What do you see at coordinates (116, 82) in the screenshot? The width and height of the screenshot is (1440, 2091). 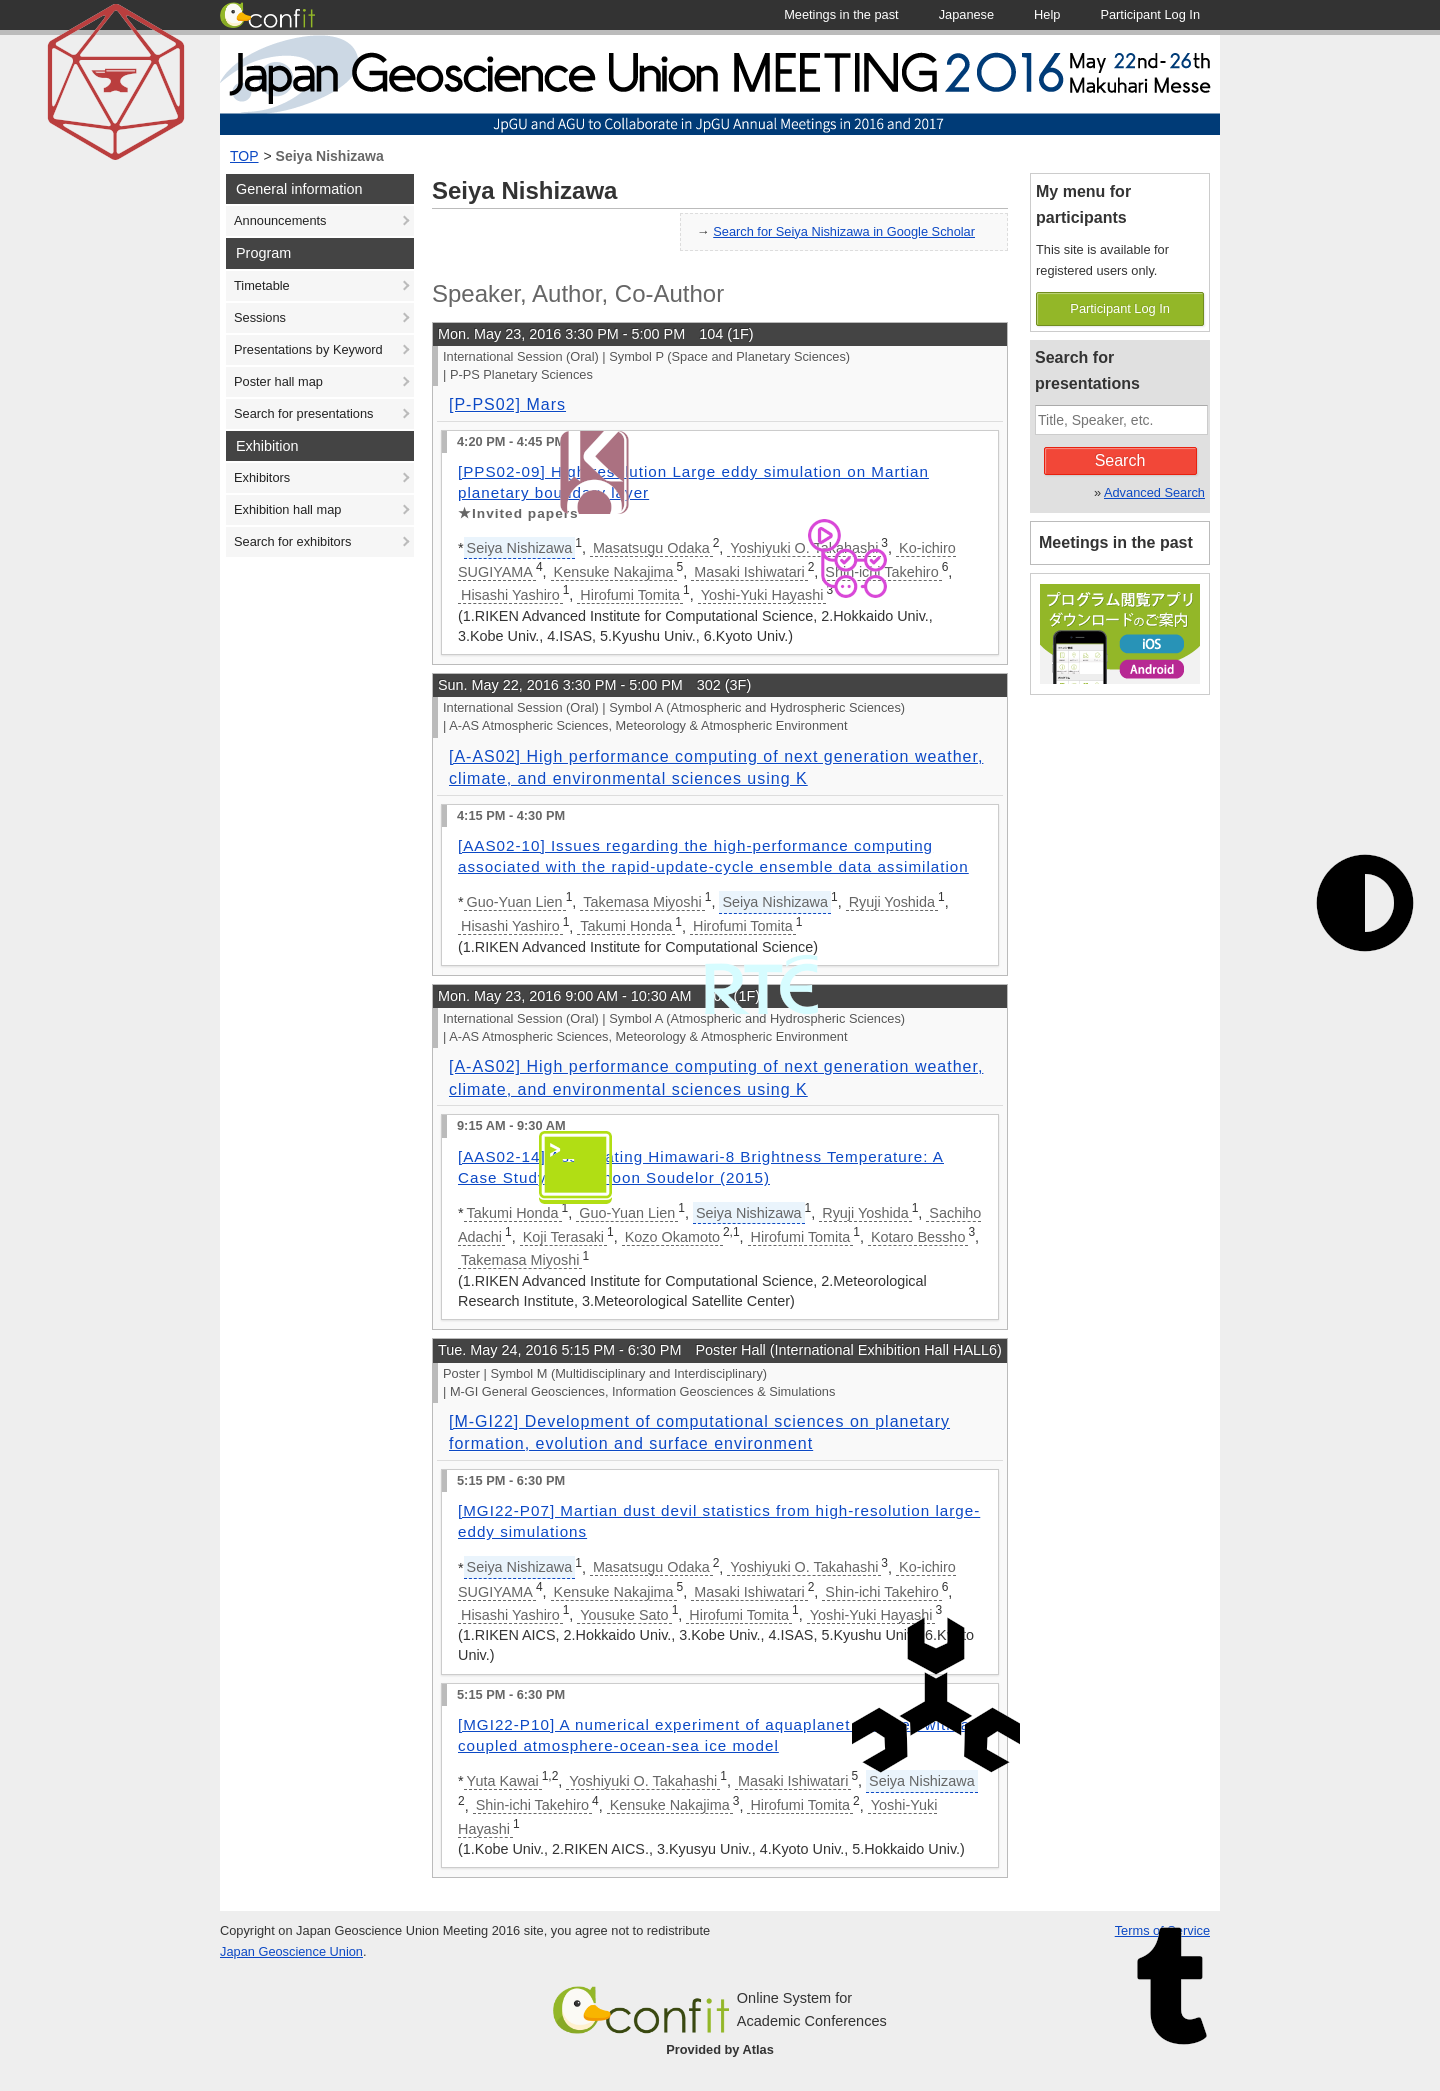 I see `launch Foundry Virtual Tabletop application` at bounding box center [116, 82].